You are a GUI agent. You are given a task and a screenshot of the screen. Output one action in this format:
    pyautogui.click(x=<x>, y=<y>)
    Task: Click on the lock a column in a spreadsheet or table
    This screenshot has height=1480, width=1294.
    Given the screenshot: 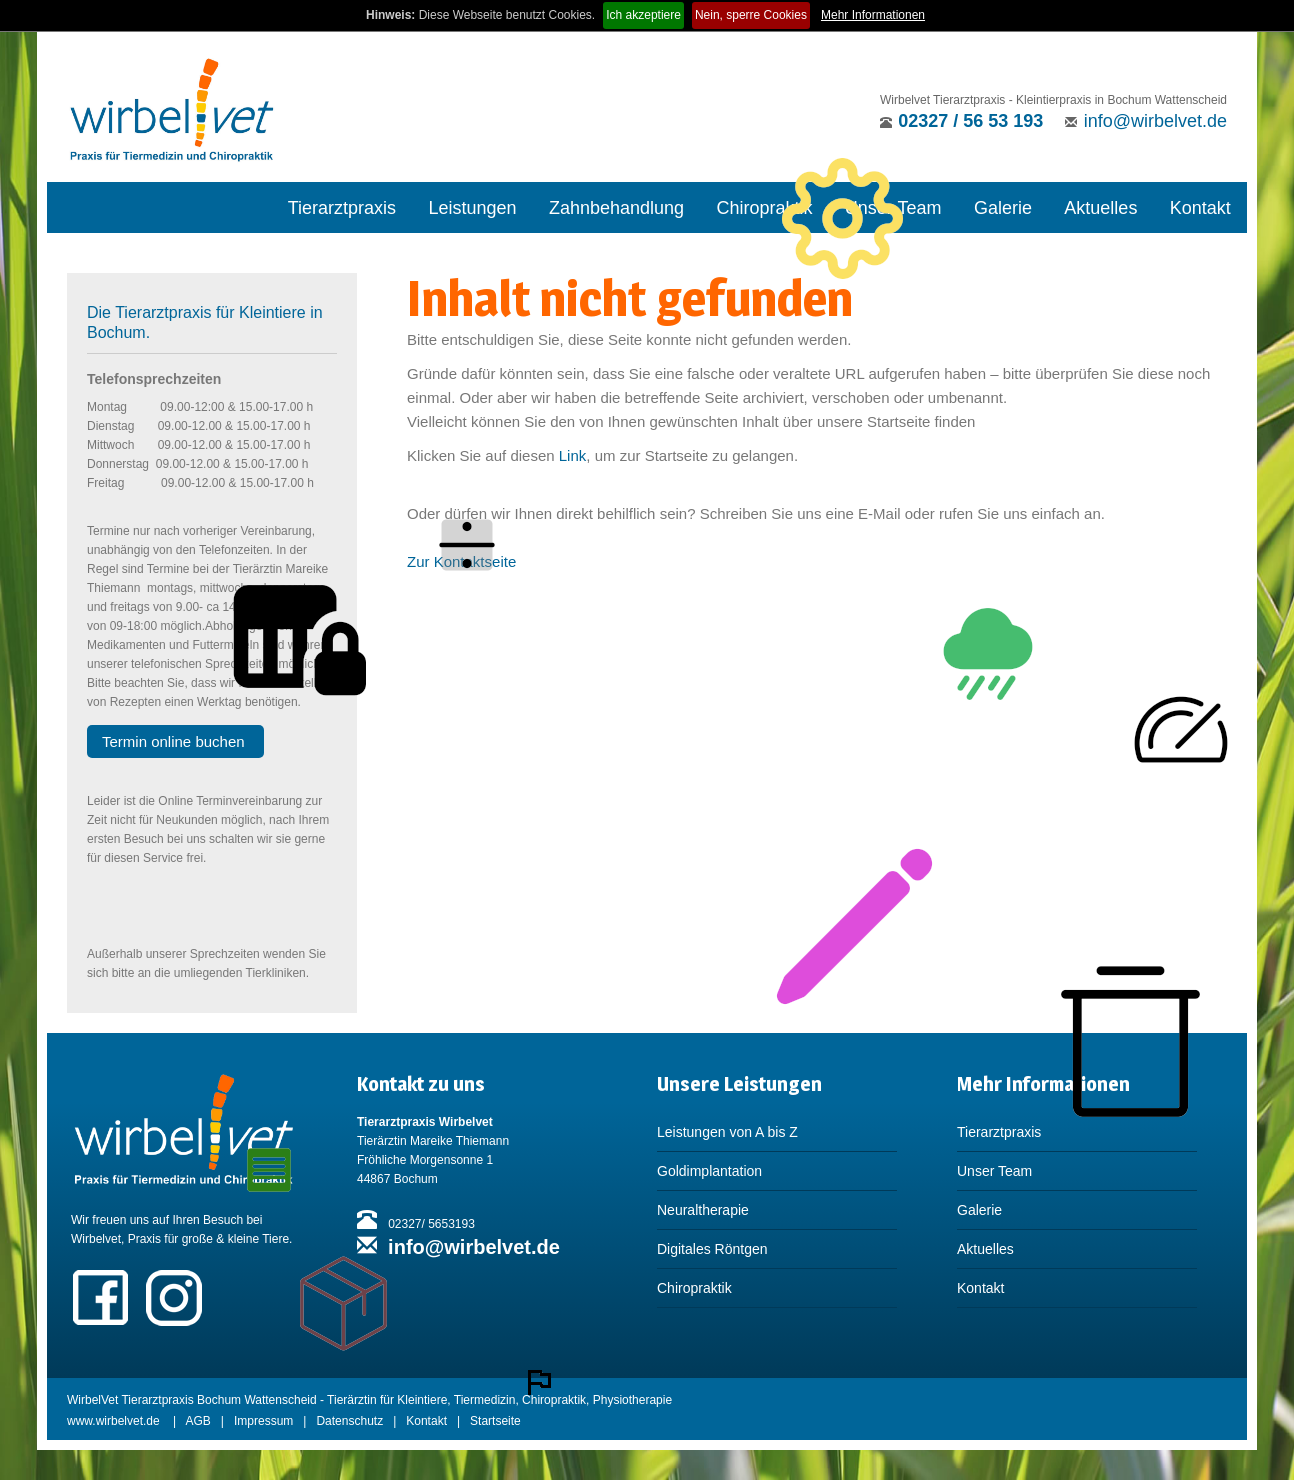 What is the action you would take?
    pyautogui.click(x=292, y=636)
    